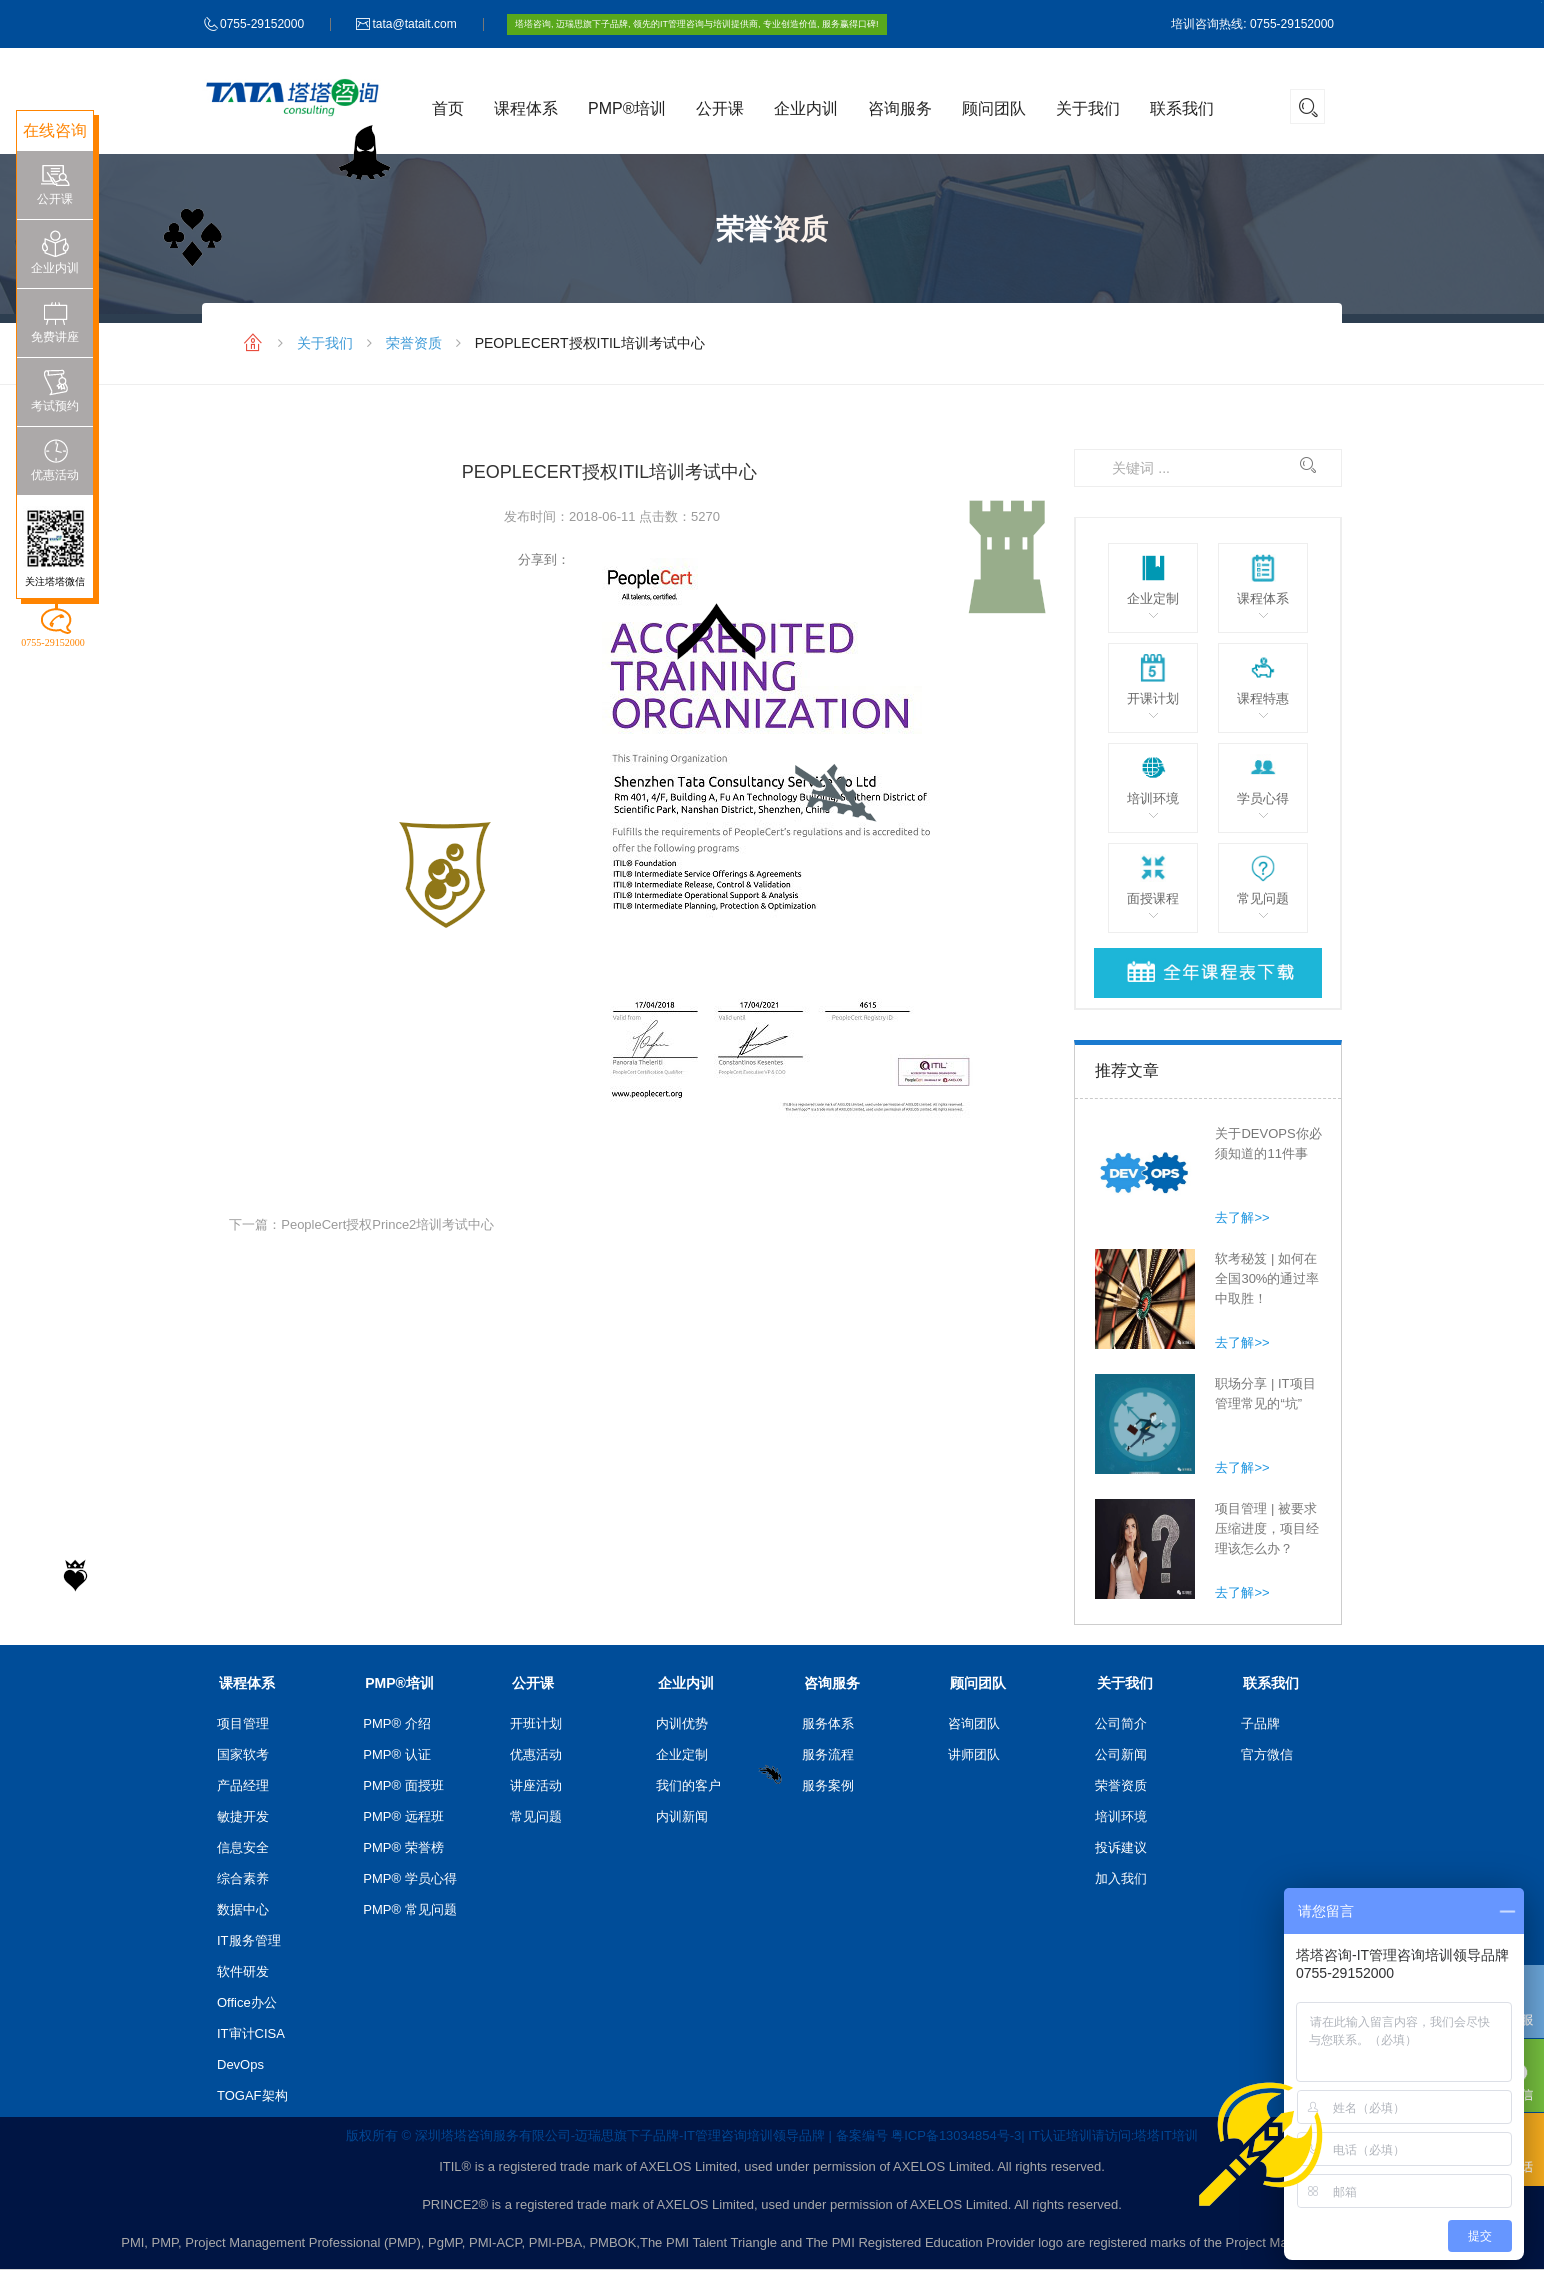  Describe the element at coordinates (364, 151) in the screenshot. I see `select executioner character class` at that location.